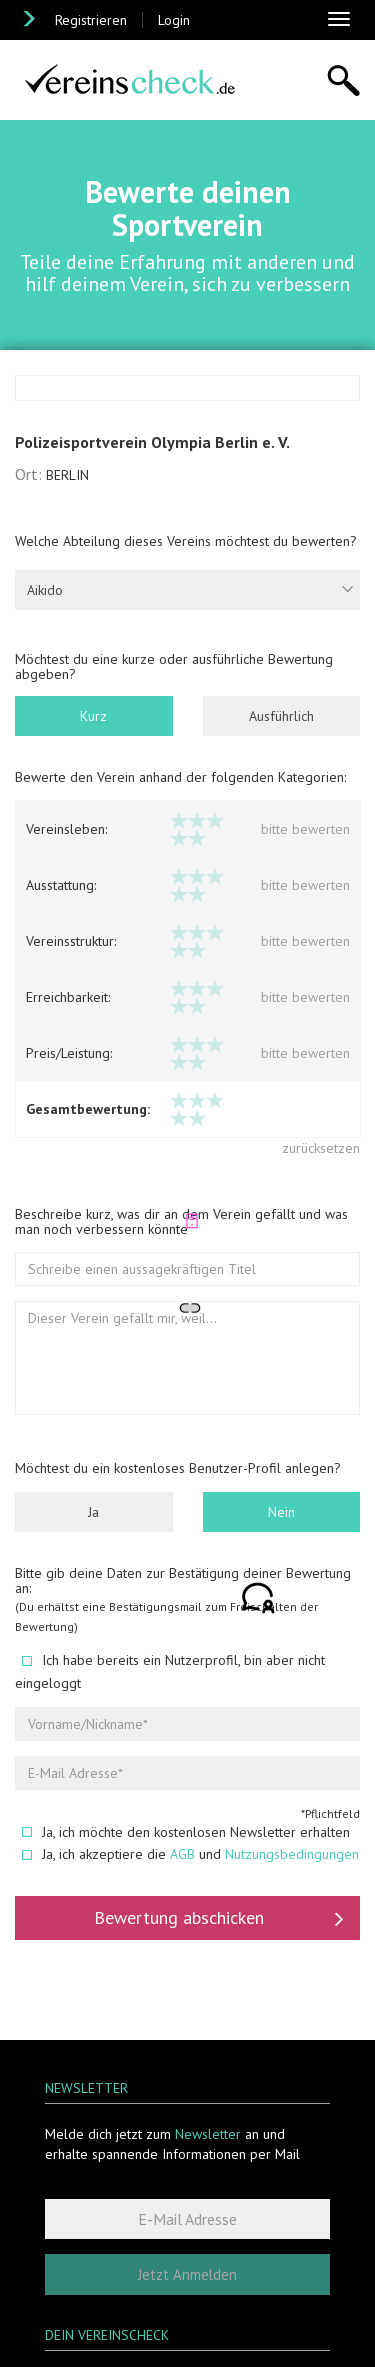  I want to click on view conversation with a specific contact, so click(257, 1596).